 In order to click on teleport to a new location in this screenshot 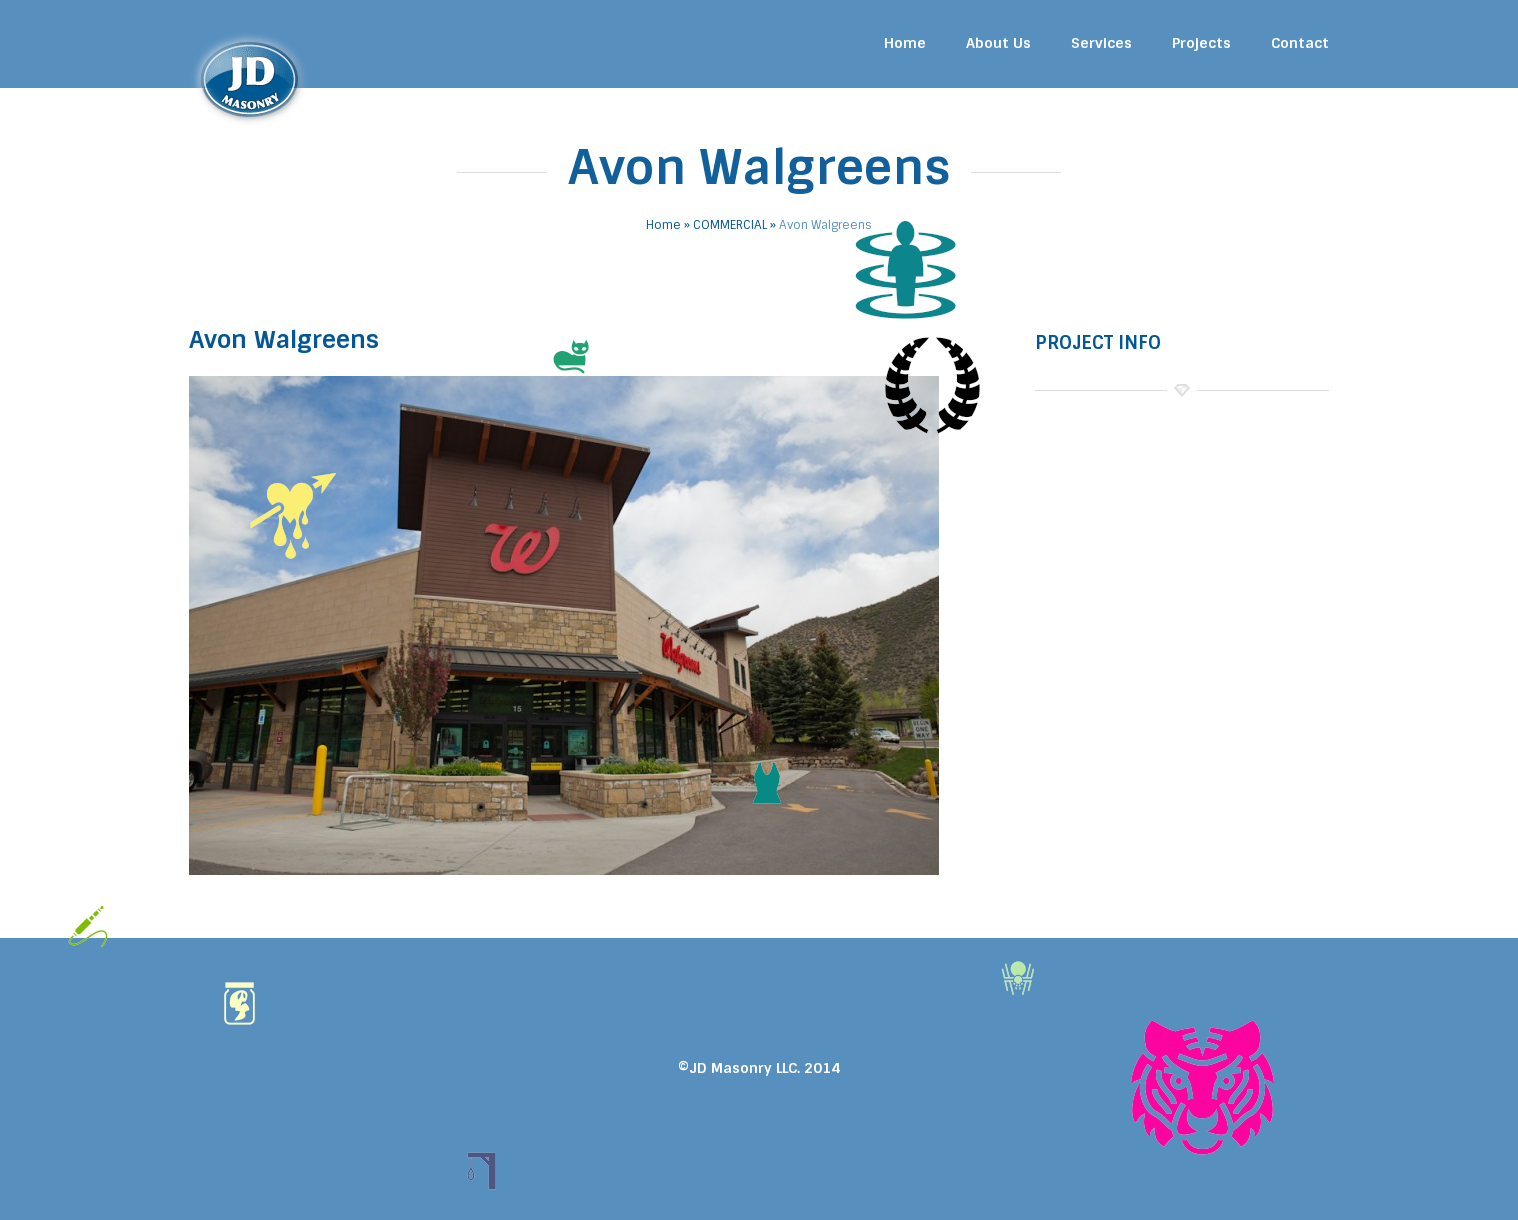, I will do `click(906, 272)`.